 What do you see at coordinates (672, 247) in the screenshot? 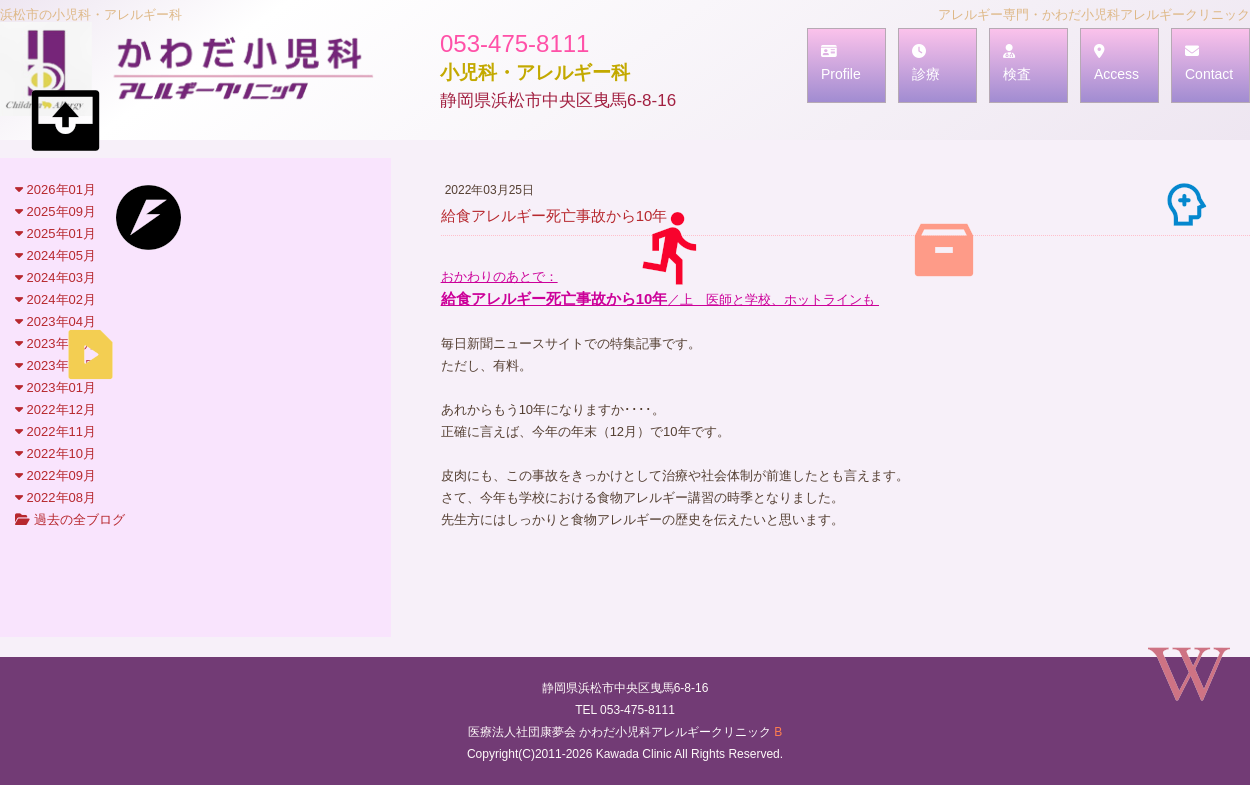
I see `access running or jogging activity tracking` at bounding box center [672, 247].